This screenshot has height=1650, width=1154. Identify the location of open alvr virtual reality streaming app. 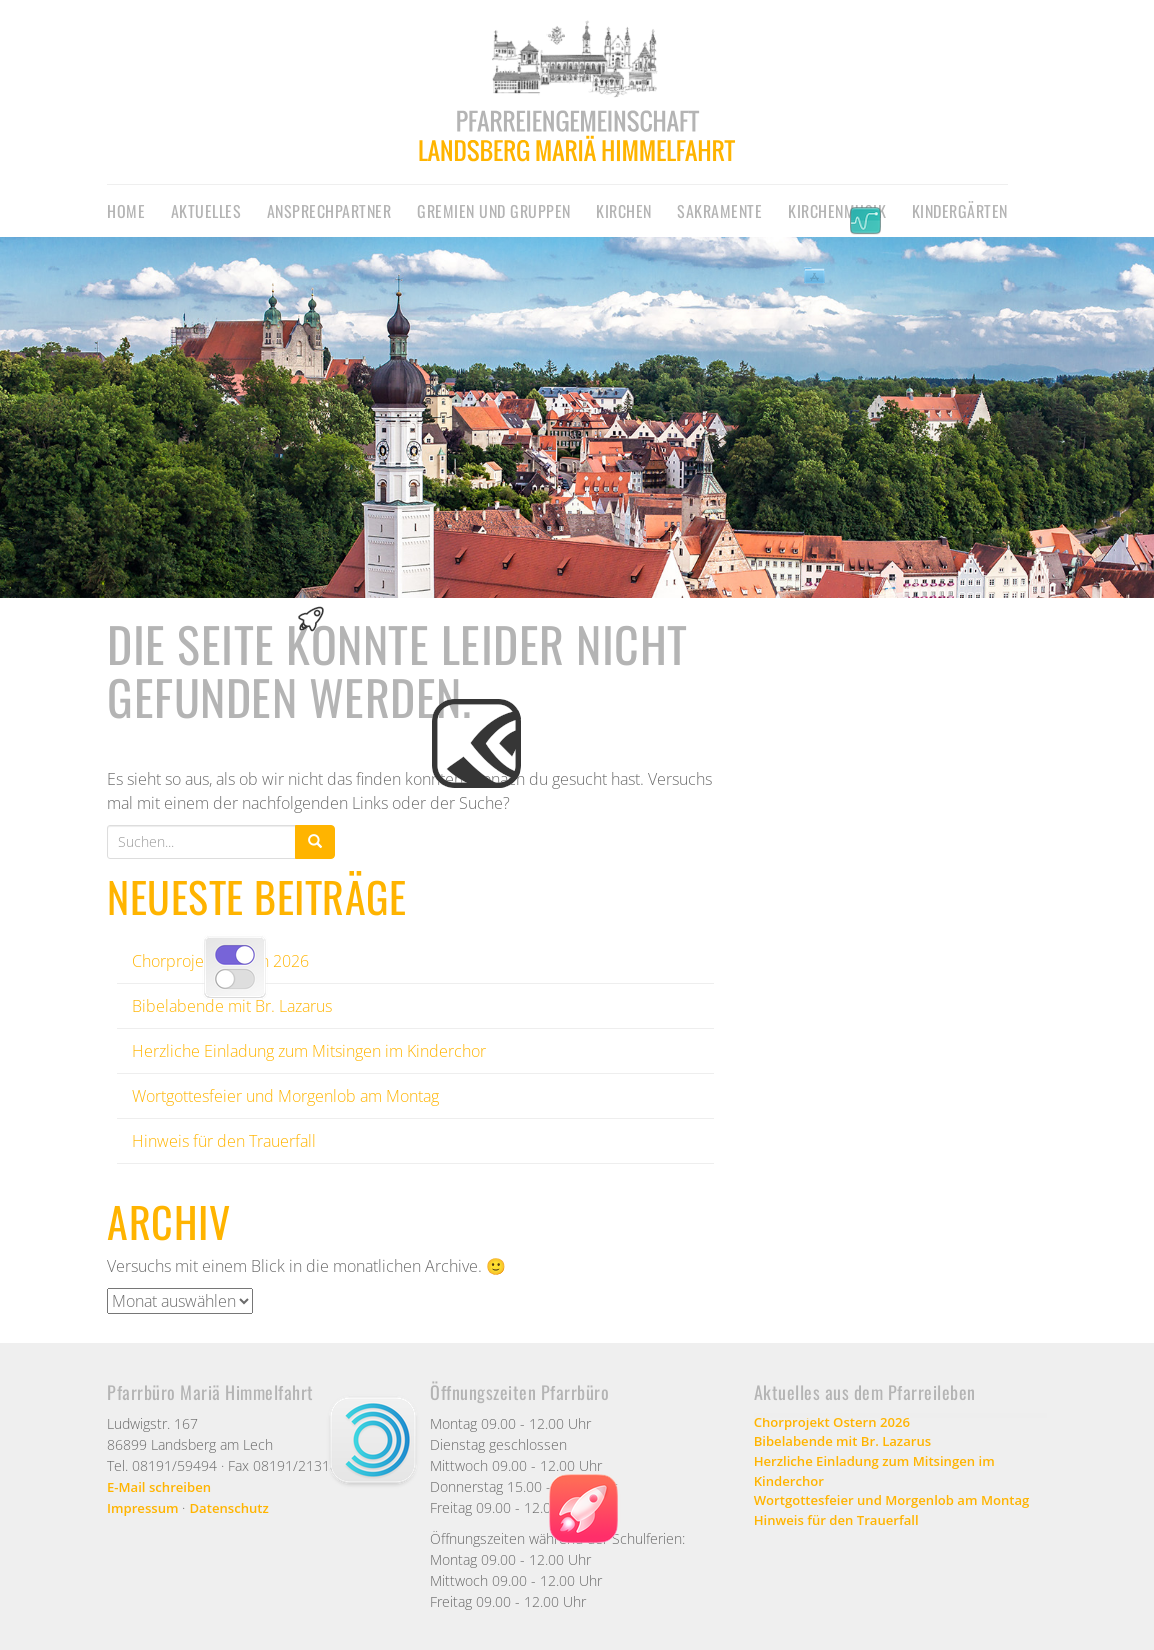
(373, 1440).